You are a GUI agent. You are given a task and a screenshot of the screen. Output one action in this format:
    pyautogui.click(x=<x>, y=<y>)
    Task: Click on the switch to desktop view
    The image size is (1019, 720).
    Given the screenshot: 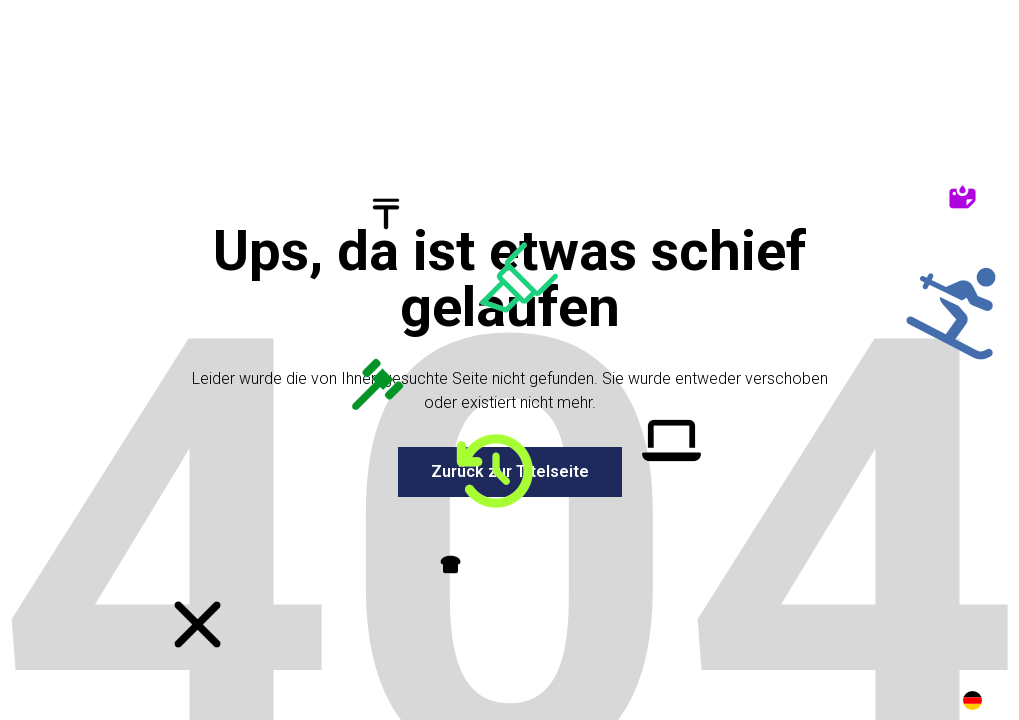 What is the action you would take?
    pyautogui.click(x=671, y=440)
    